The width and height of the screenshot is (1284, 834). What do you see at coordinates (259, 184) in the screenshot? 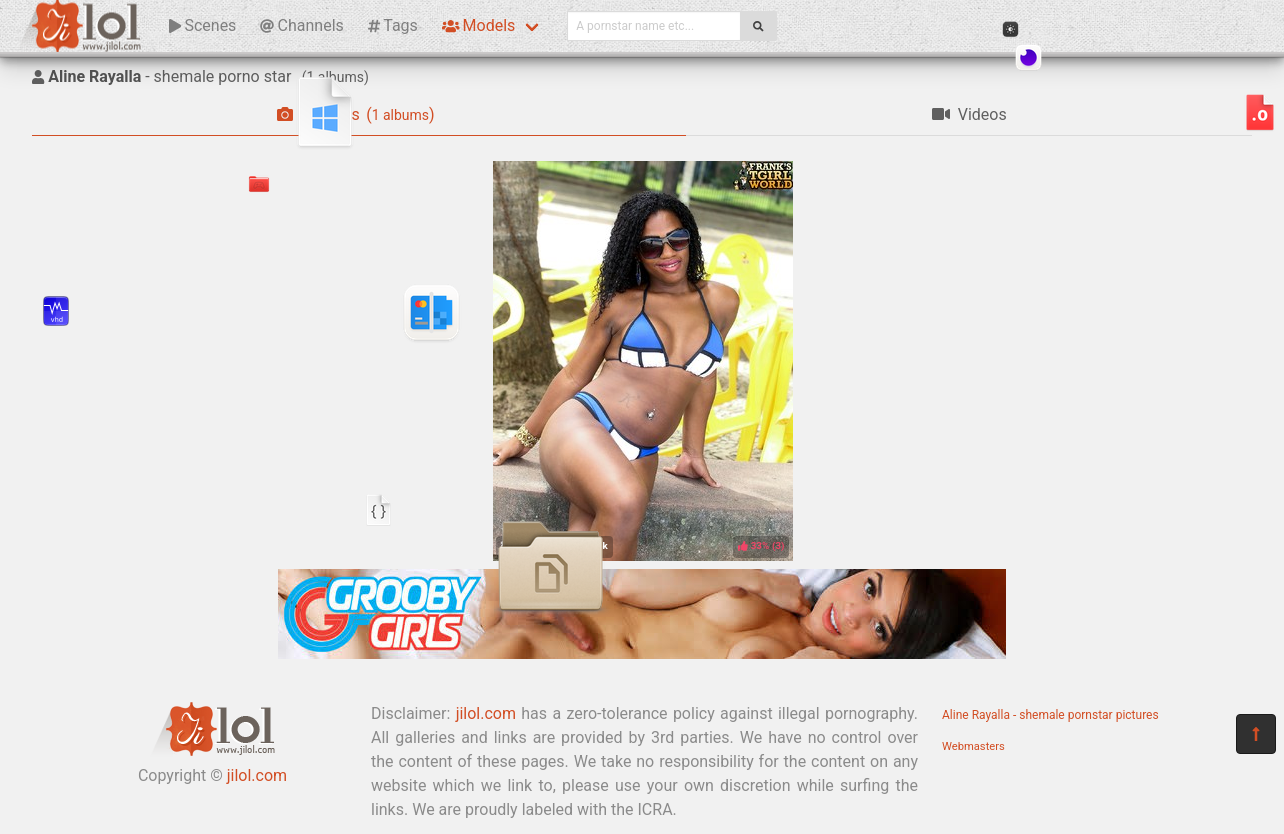
I see `open your games folder` at bounding box center [259, 184].